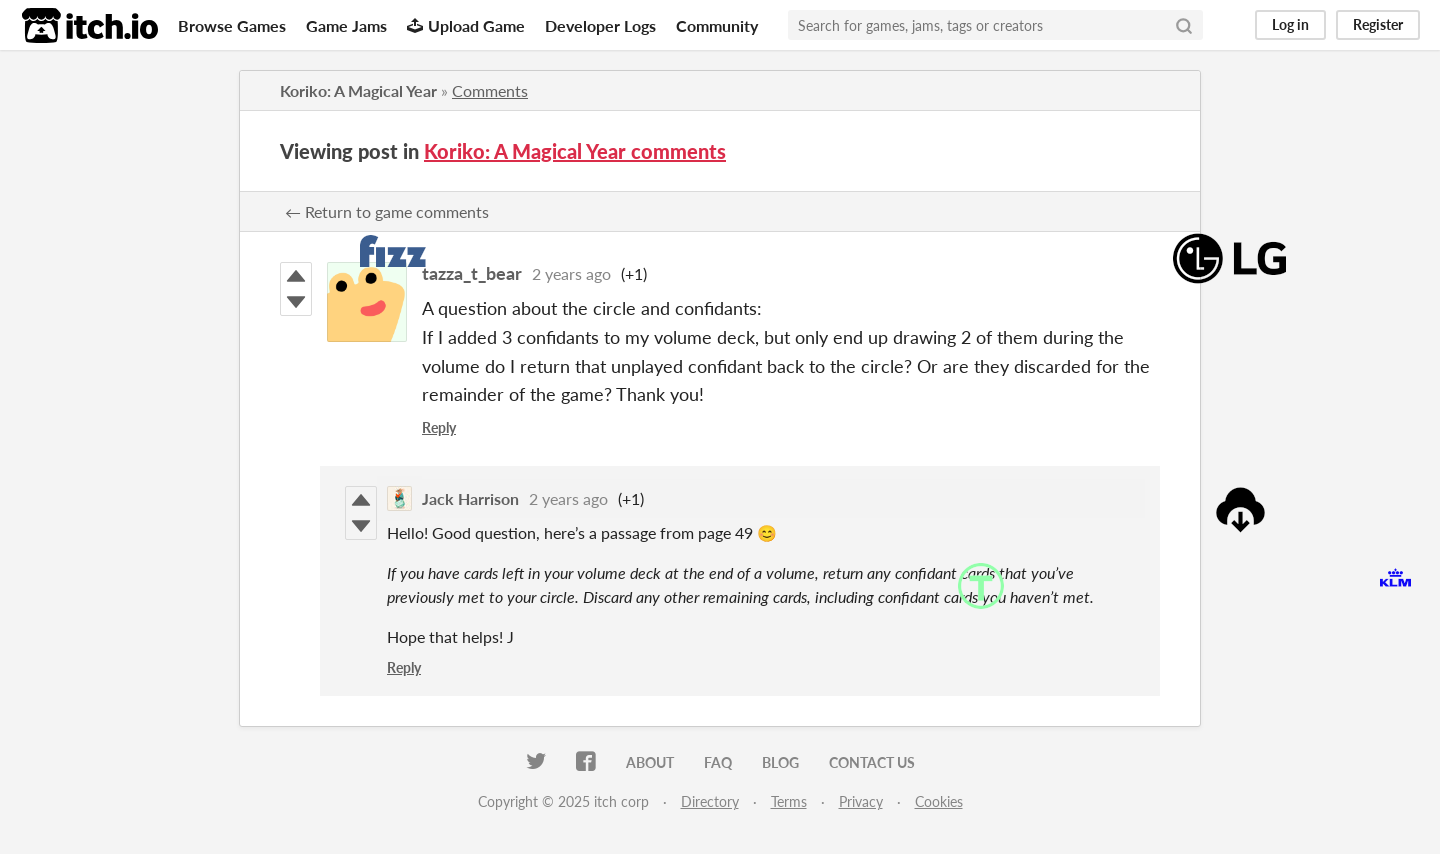 The height and width of the screenshot is (854, 1440). What do you see at coordinates (1240, 509) in the screenshot?
I see `download file from cloud storage` at bounding box center [1240, 509].